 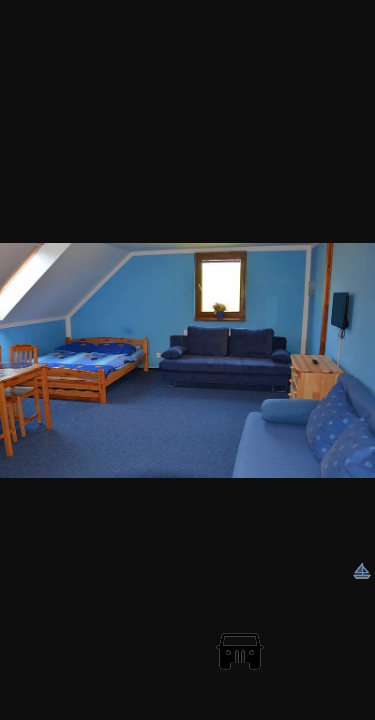 I want to click on access sailing or boating features, so click(x=362, y=572).